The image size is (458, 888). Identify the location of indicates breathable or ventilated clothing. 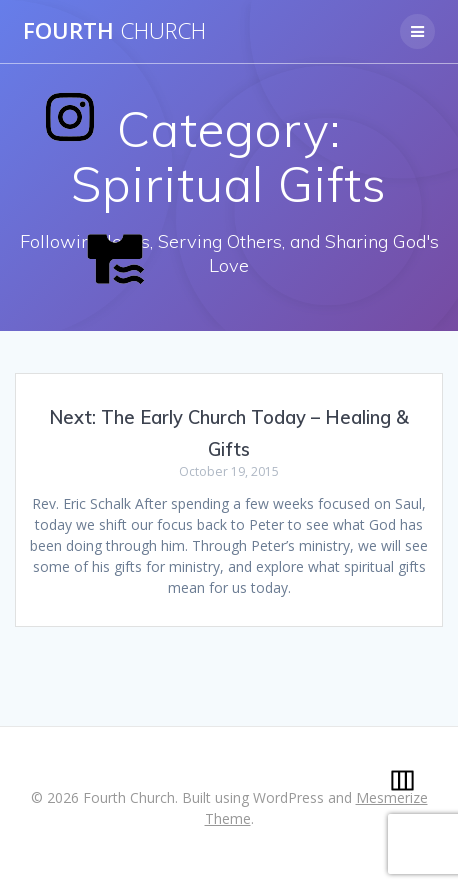
(115, 259).